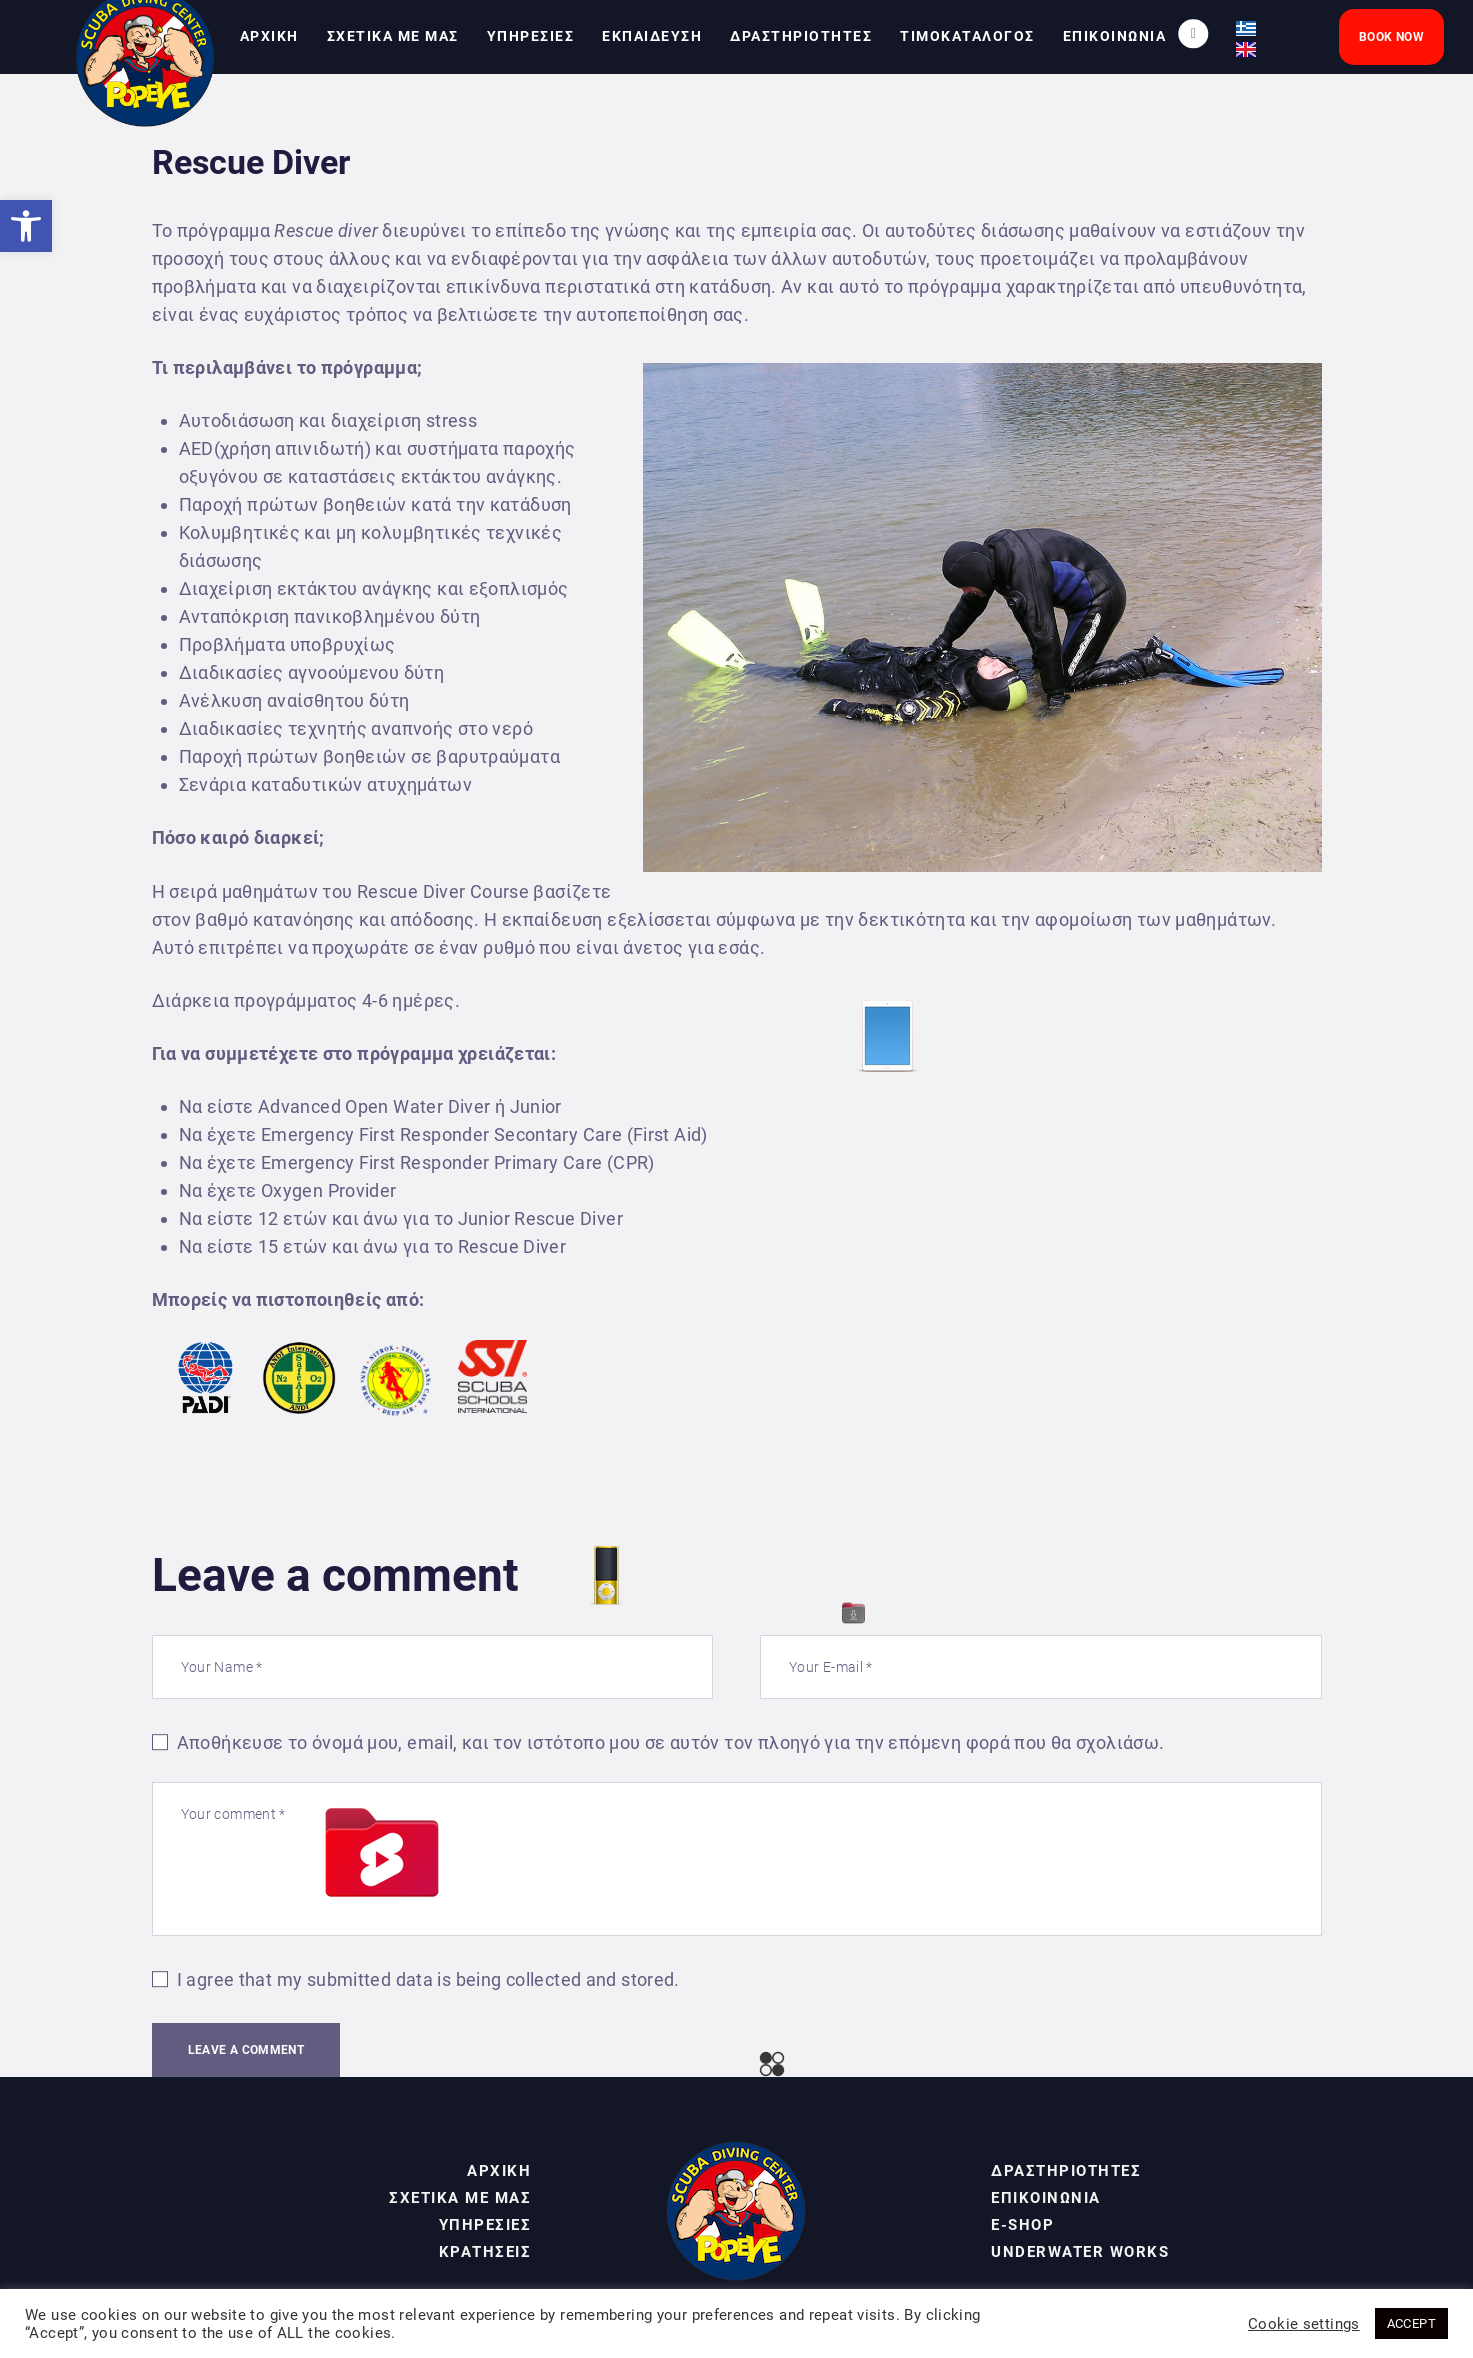 Image resolution: width=1473 pixels, height=2358 pixels. What do you see at coordinates (887, 1035) in the screenshot?
I see `iPad device with cellular connectivity` at bounding box center [887, 1035].